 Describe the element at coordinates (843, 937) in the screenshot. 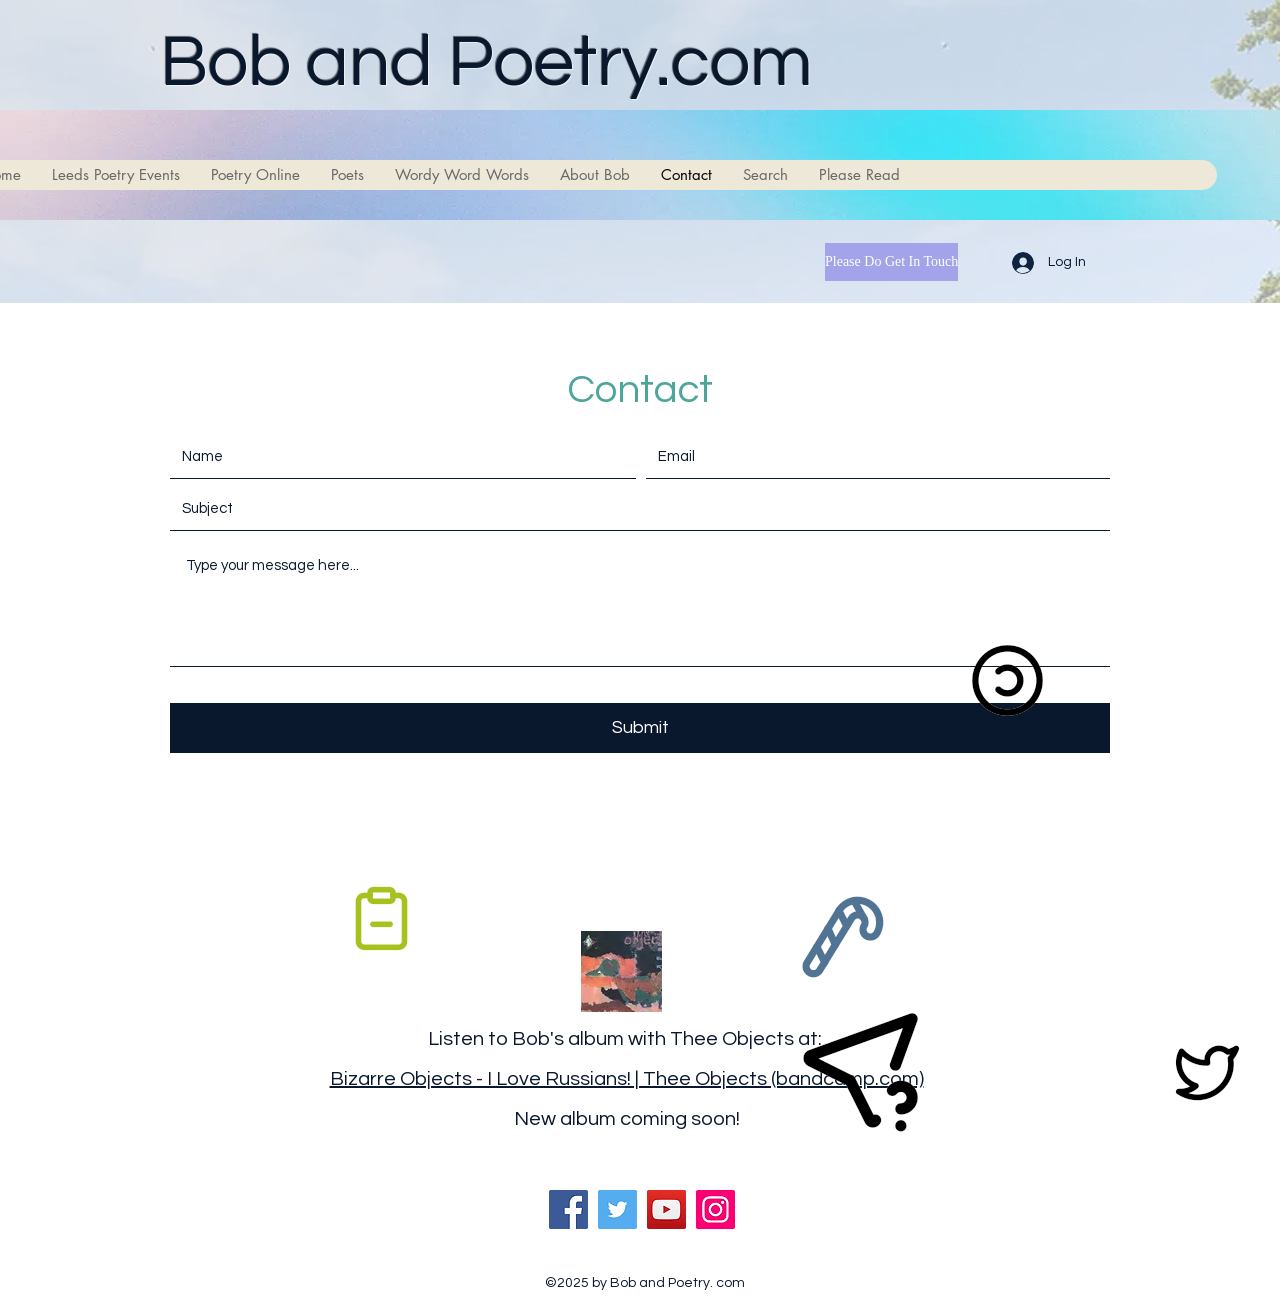

I see `indicates holiday or seasonal content` at that location.